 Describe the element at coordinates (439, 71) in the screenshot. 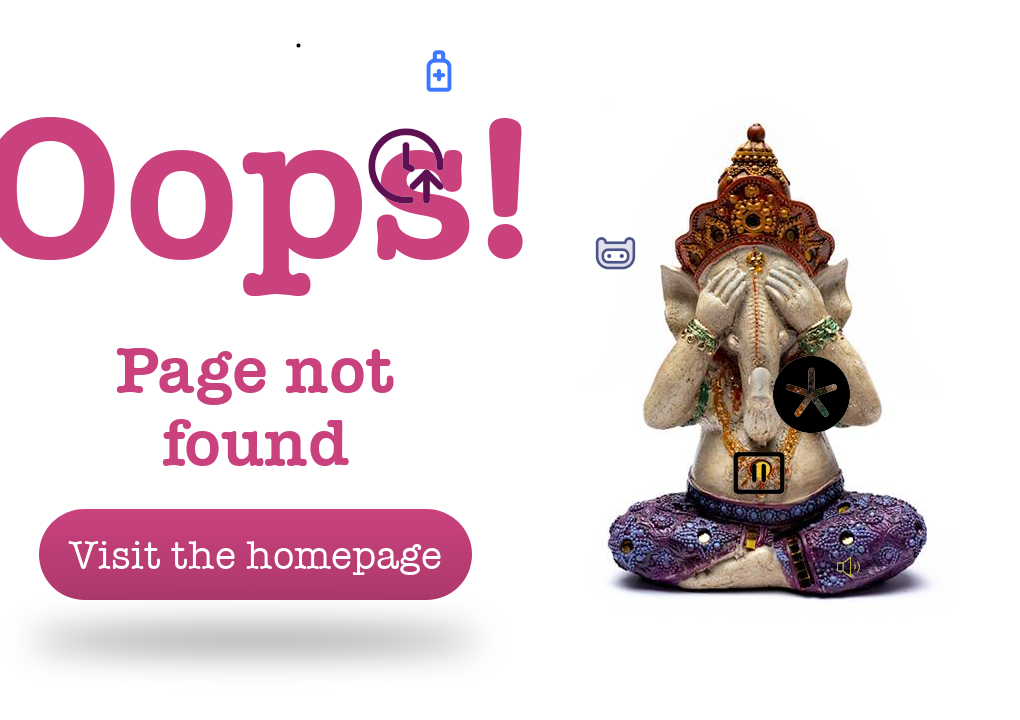

I see `access medication or health information` at that location.